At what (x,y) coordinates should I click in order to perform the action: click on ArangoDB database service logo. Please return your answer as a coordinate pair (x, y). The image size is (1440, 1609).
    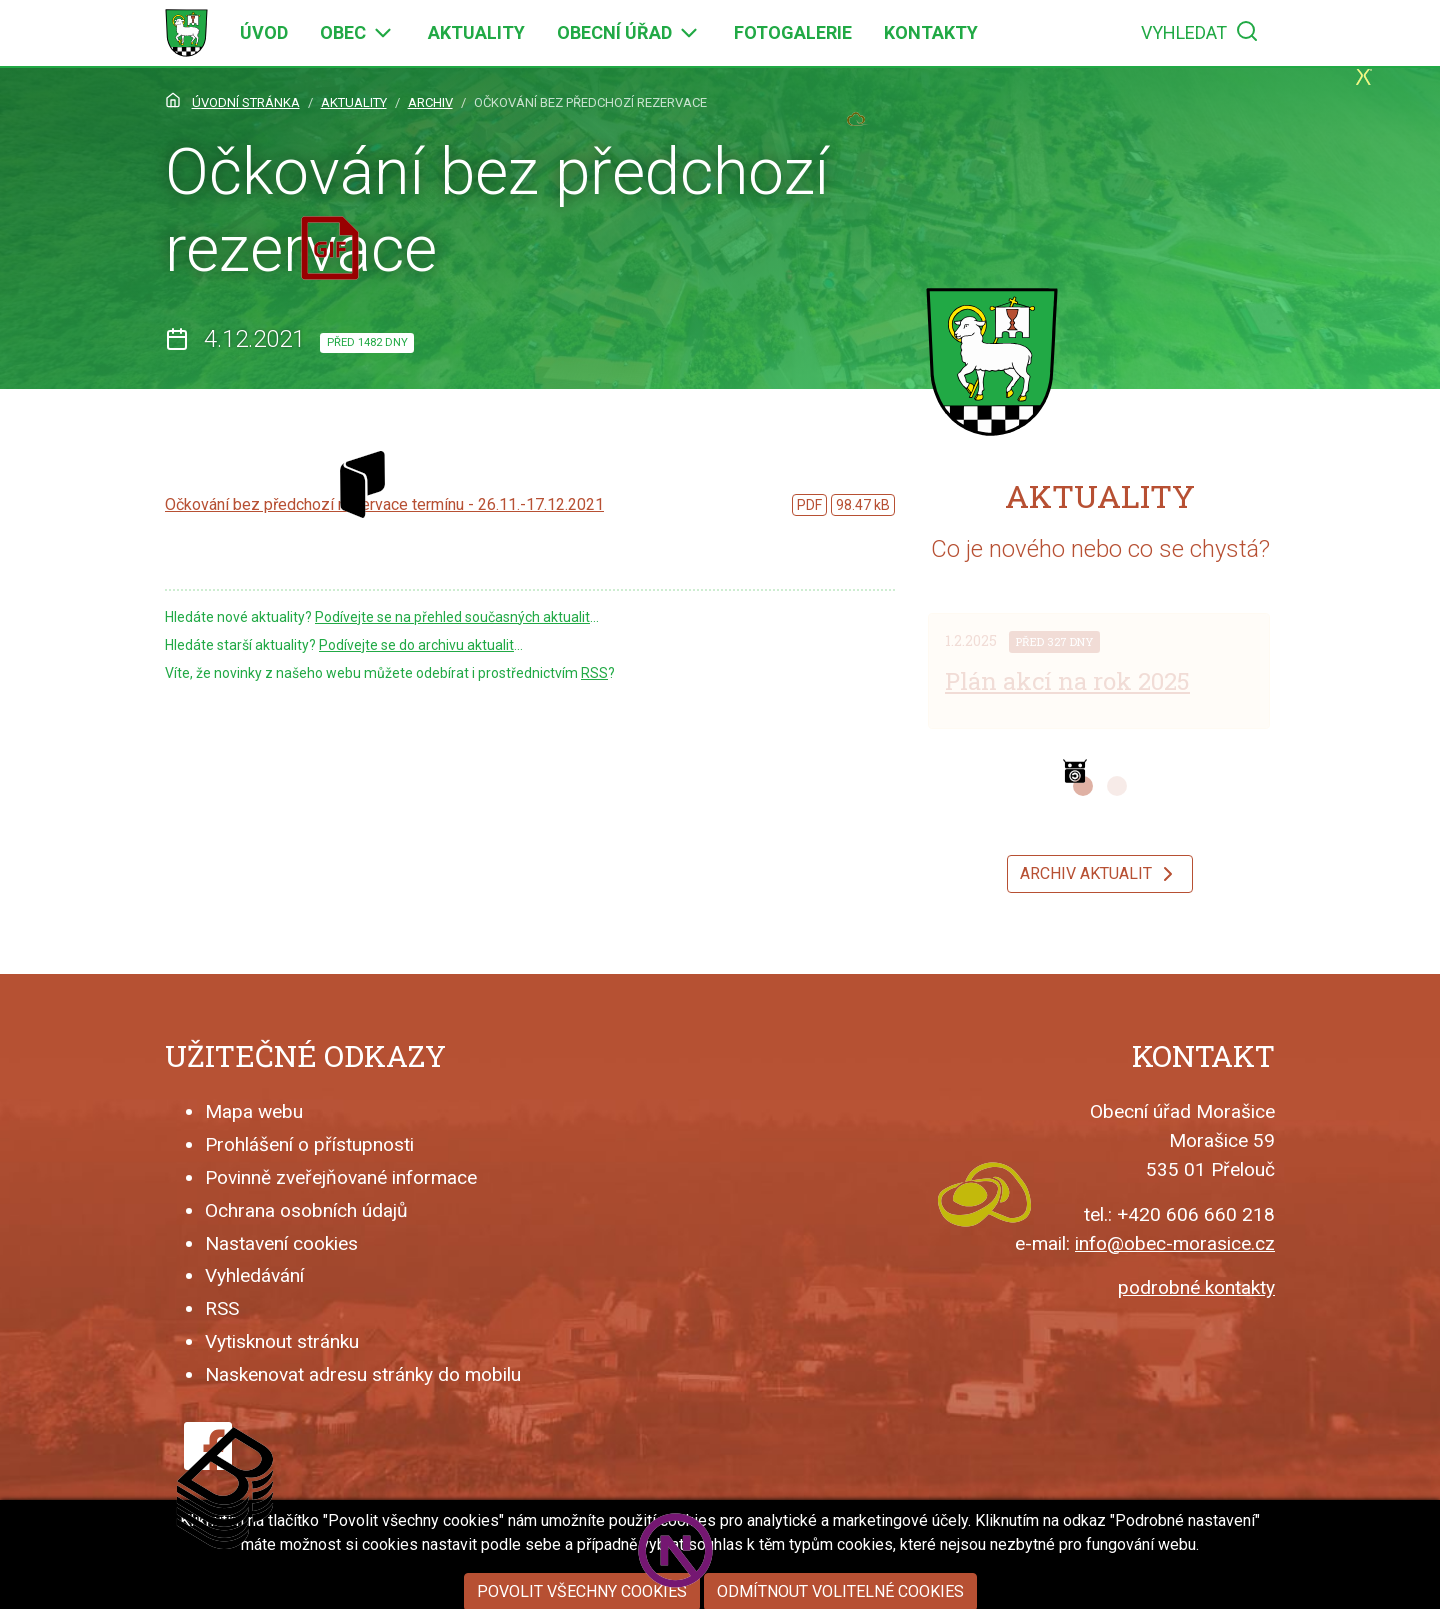
    Looking at the image, I should click on (984, 1194).